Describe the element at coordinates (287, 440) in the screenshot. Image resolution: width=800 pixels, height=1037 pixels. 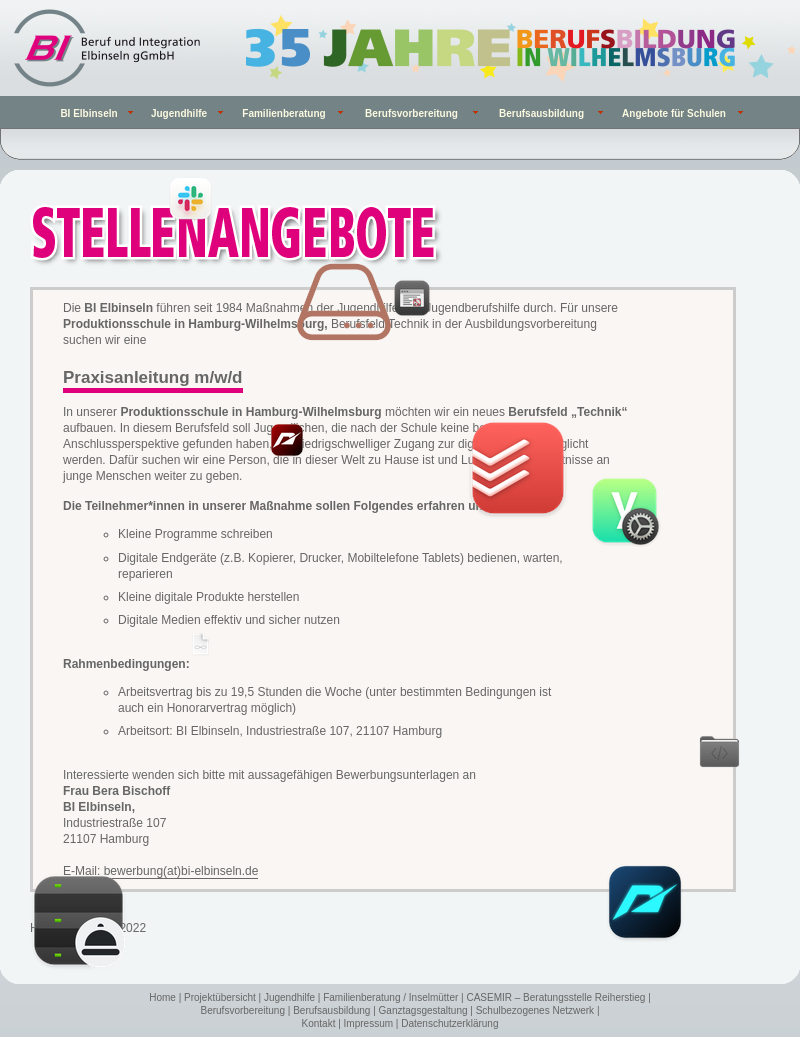
I see `launch need for speed most wanted 2` at that location.